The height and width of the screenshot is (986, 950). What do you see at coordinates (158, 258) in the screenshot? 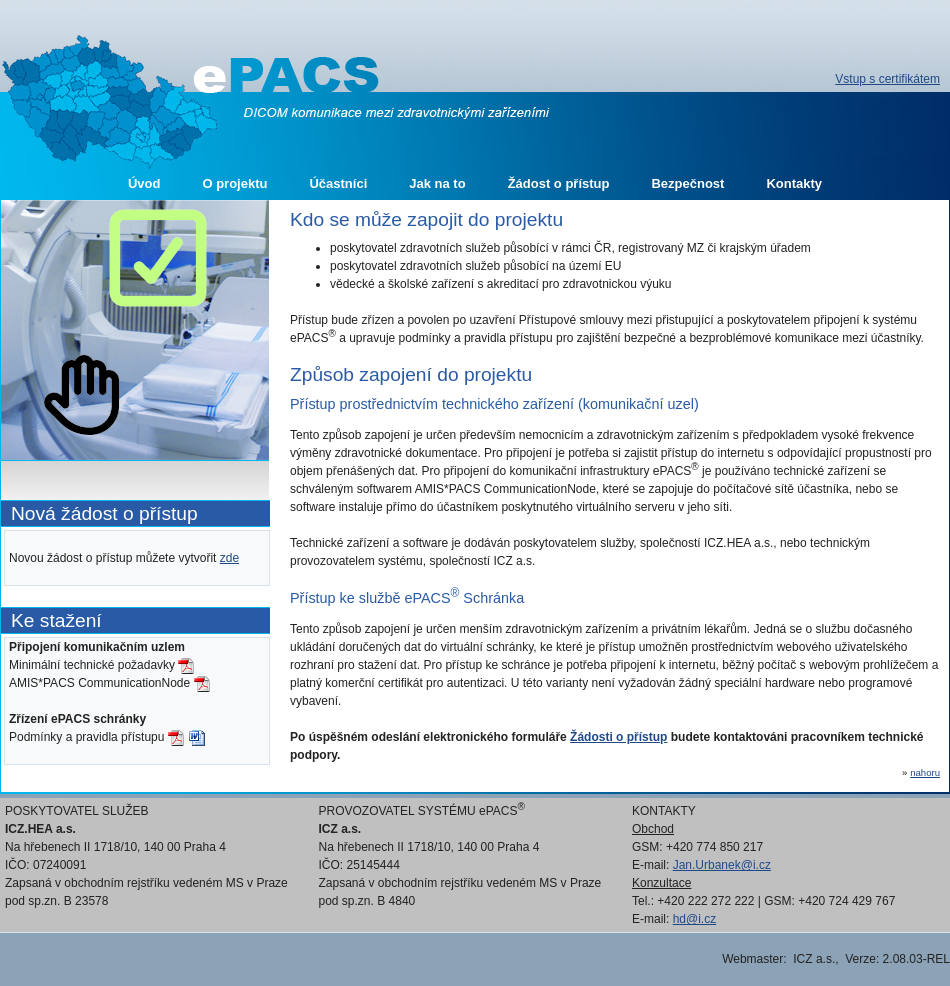
I see `mark item as complete` at bounding box center [158, 258].